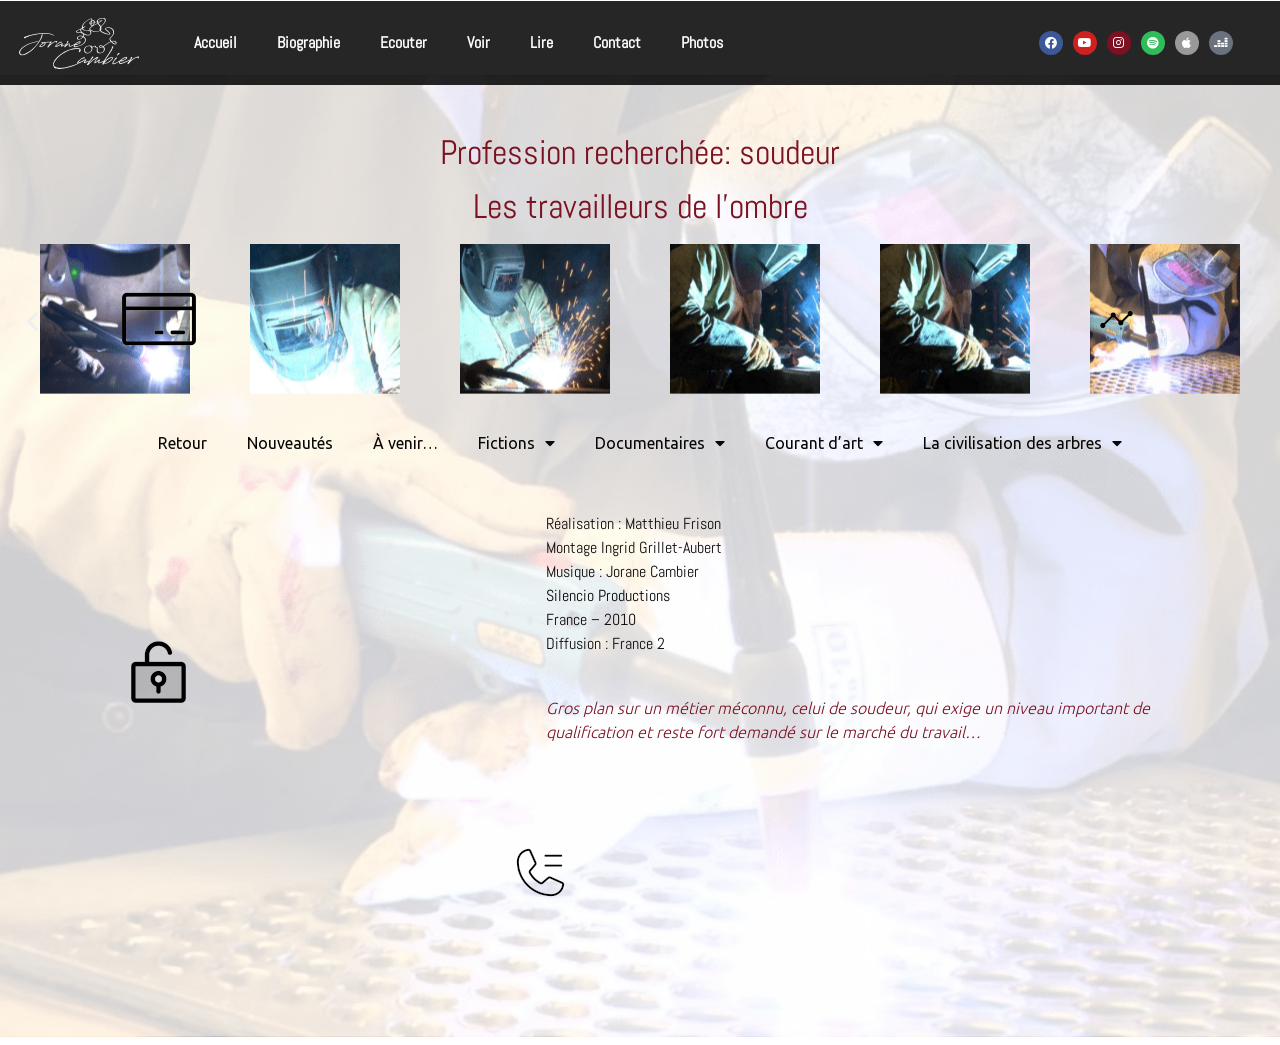 This screenshot has width=1280, height=1045. Describe the element at coordinates (541, 871) in the screenshot. I see `view contact list or phone directory` at that location.